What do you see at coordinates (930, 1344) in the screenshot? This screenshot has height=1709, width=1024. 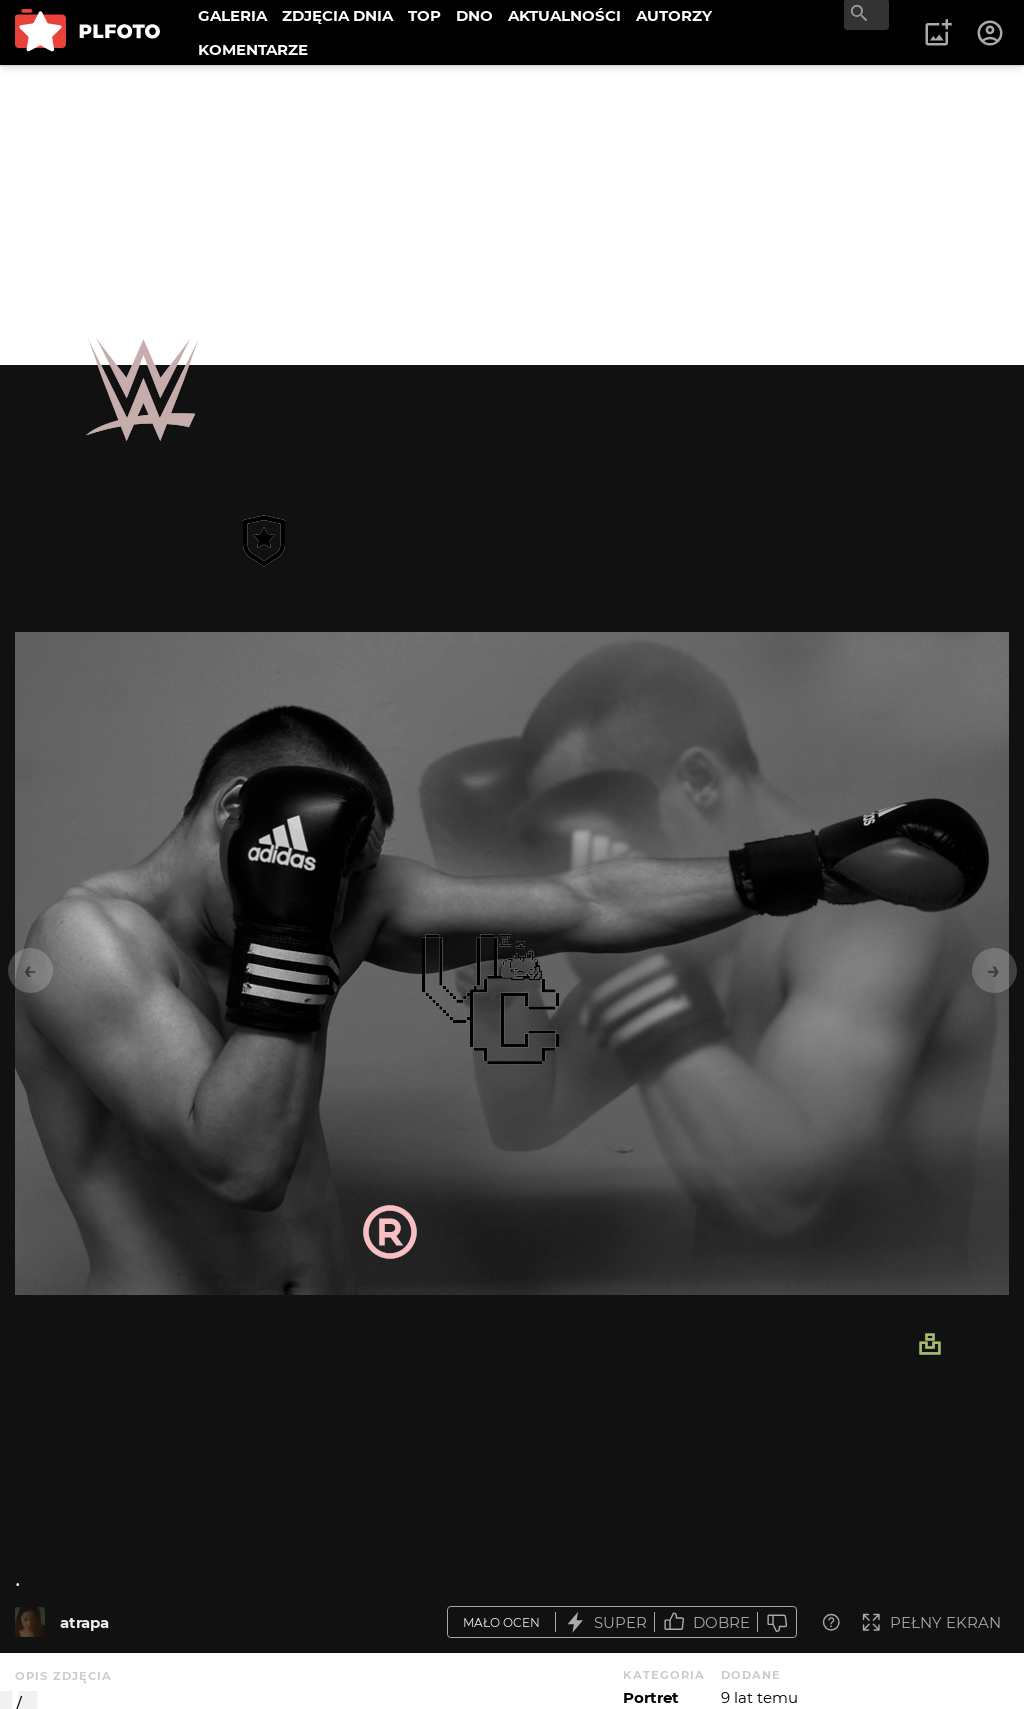 I see `unsplash logo - access free stock photos` at bounding box center [930, 1344].